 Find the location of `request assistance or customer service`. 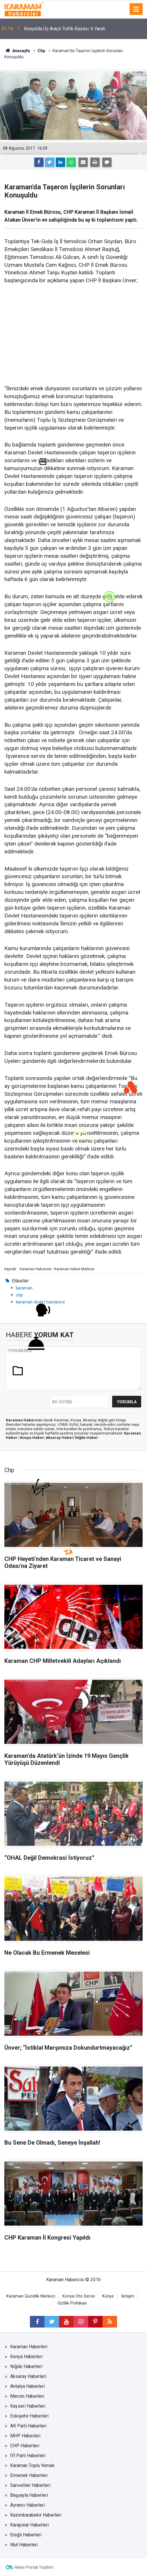

request assistance or customer service is located at coordinates (36, 1344).